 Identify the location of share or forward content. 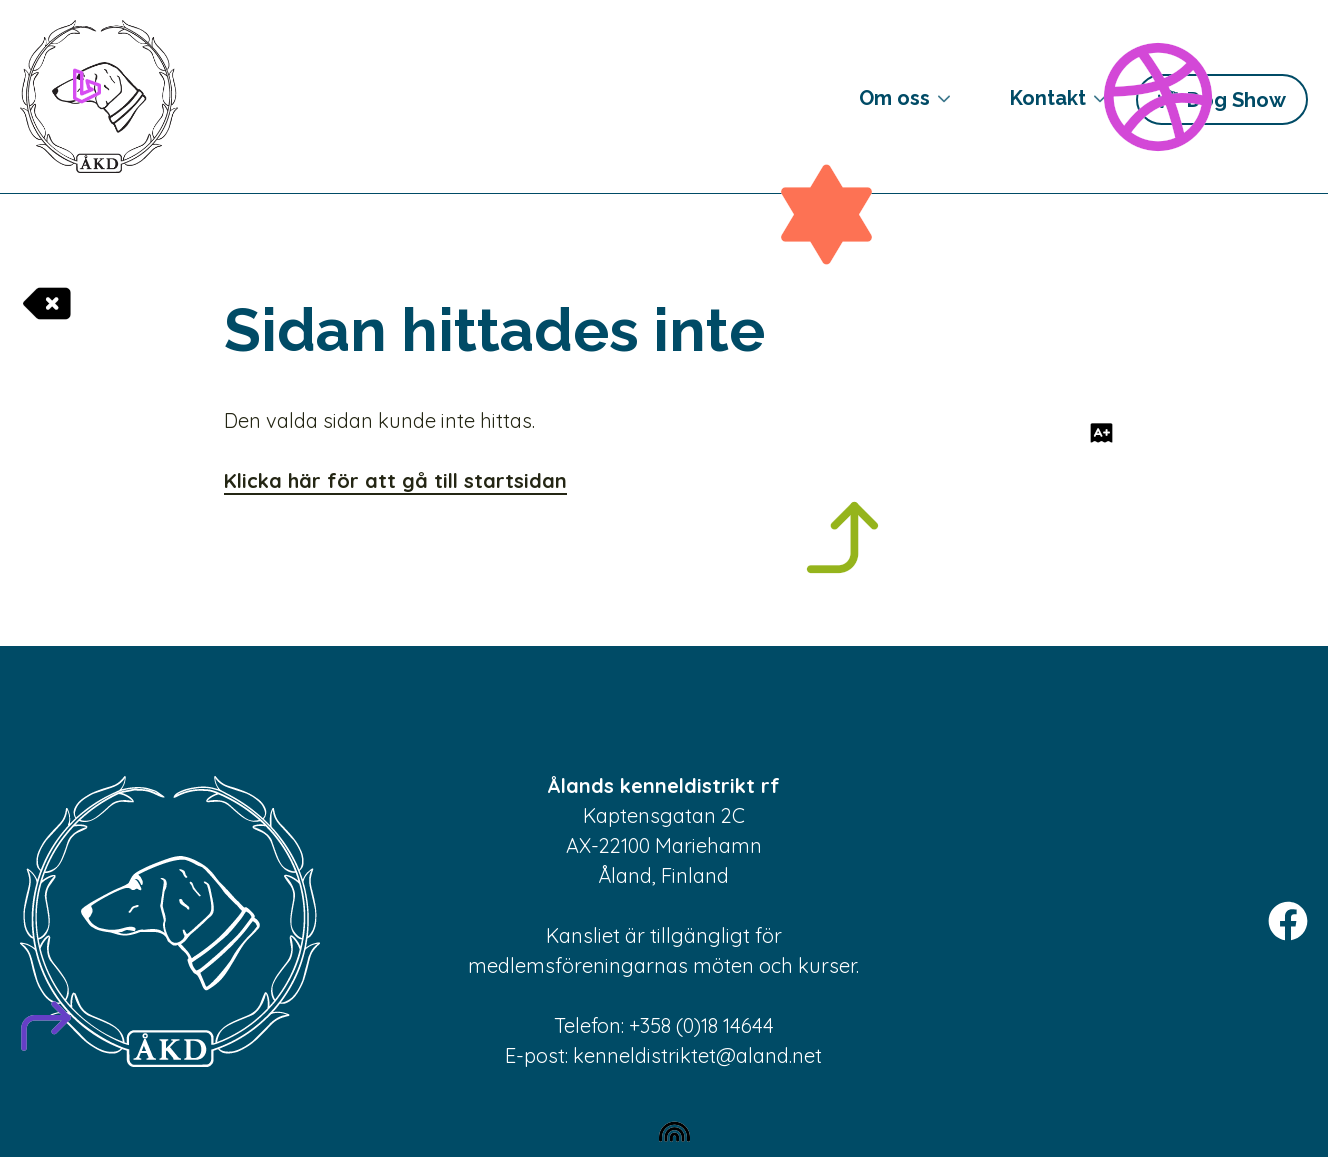
(46, 1026).